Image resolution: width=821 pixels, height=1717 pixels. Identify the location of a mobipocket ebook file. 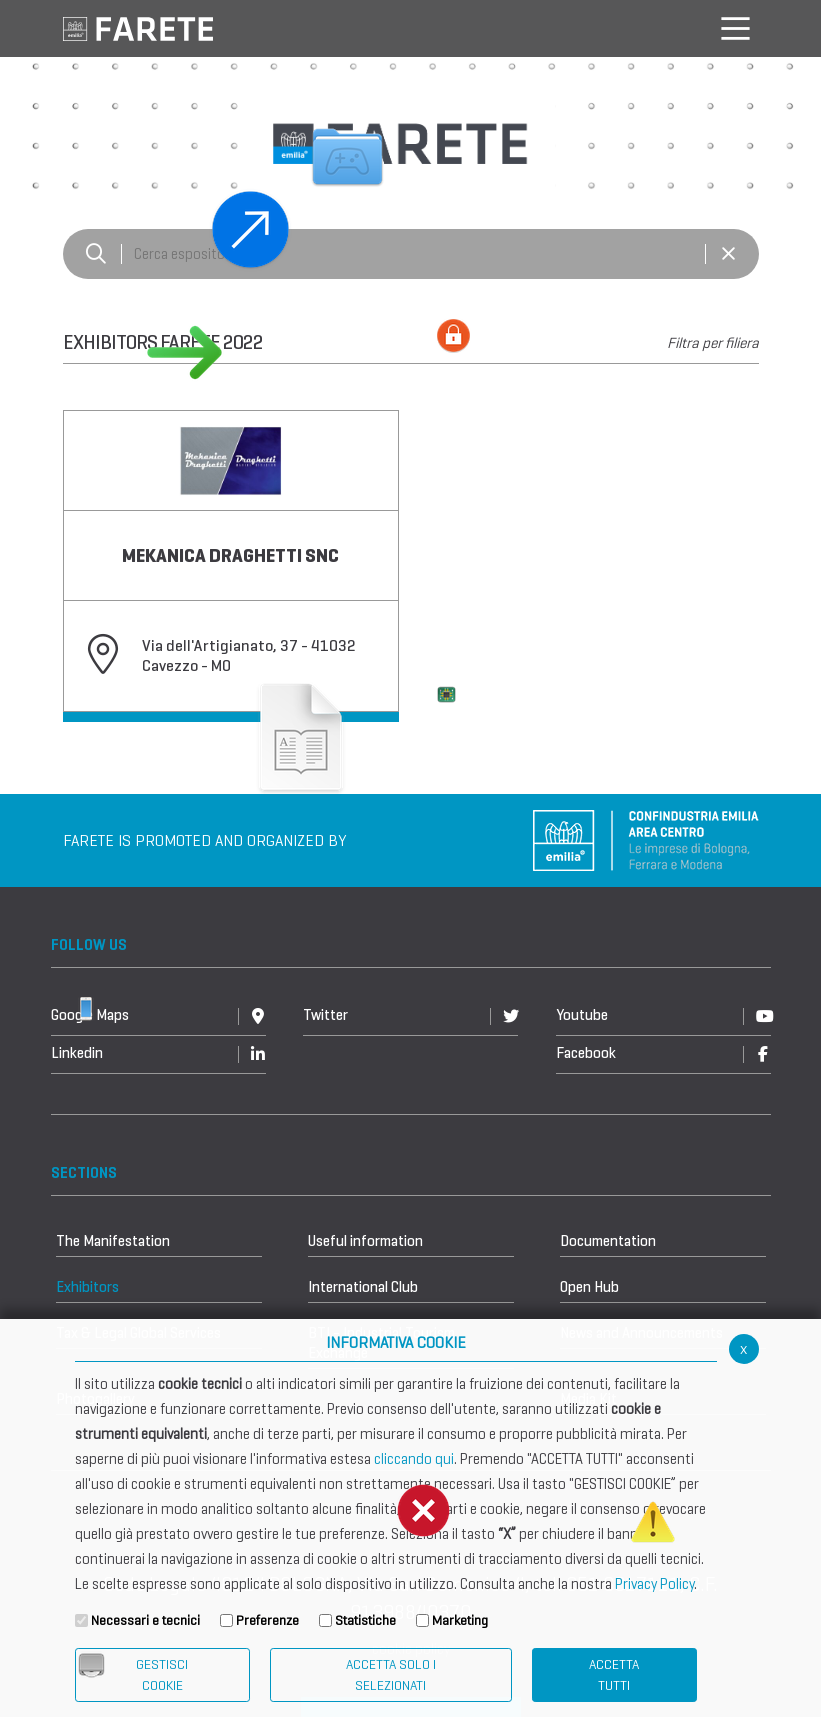
(301, 739).